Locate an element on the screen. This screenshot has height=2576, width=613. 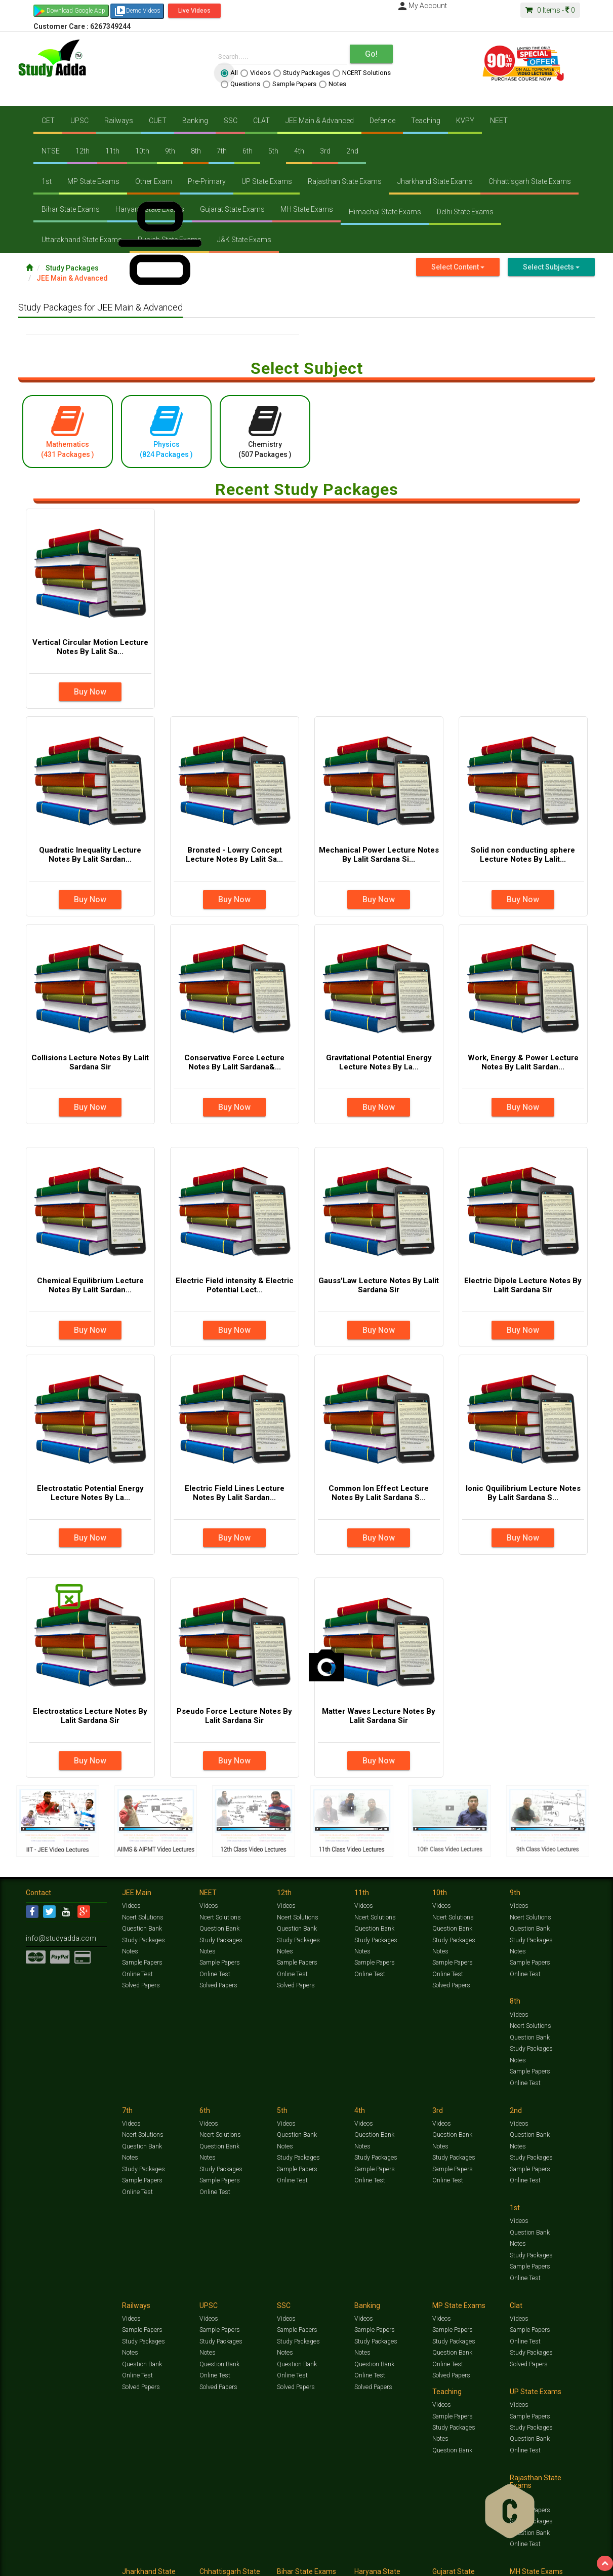
indicates a "C" category or classification level is located at coordinates (510, 2511).